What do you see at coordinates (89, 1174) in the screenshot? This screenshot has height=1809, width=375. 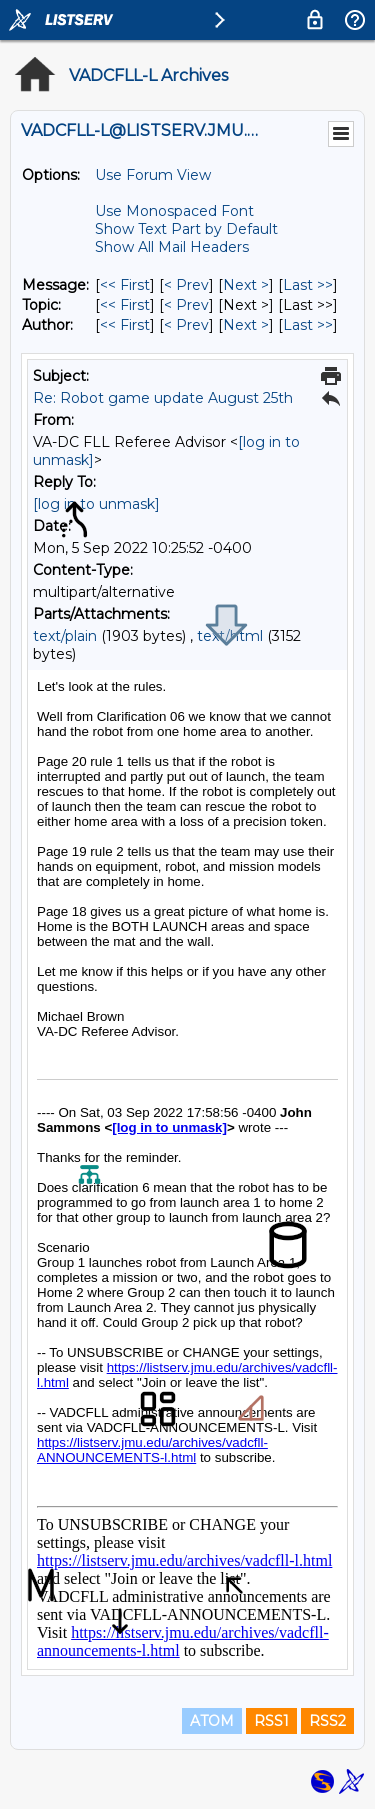 I see `view organizational hierarchy or structure` at bounding box center [89, 1174].